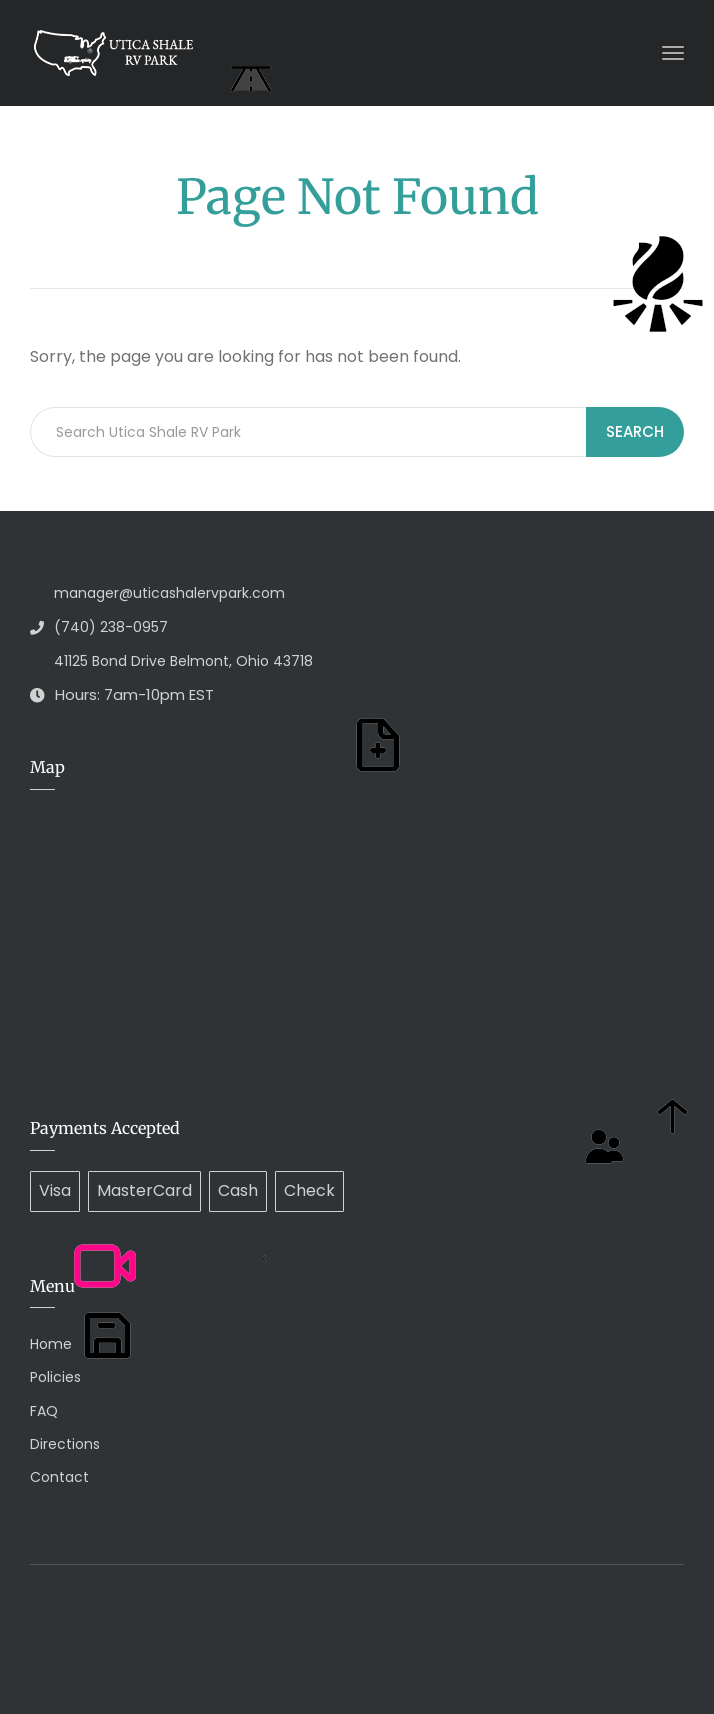 The height and width of the screenshot is (1714, 714). Describe the element at coordinates (105, 1266) in the screenshot. I see `start a video call` at that location.